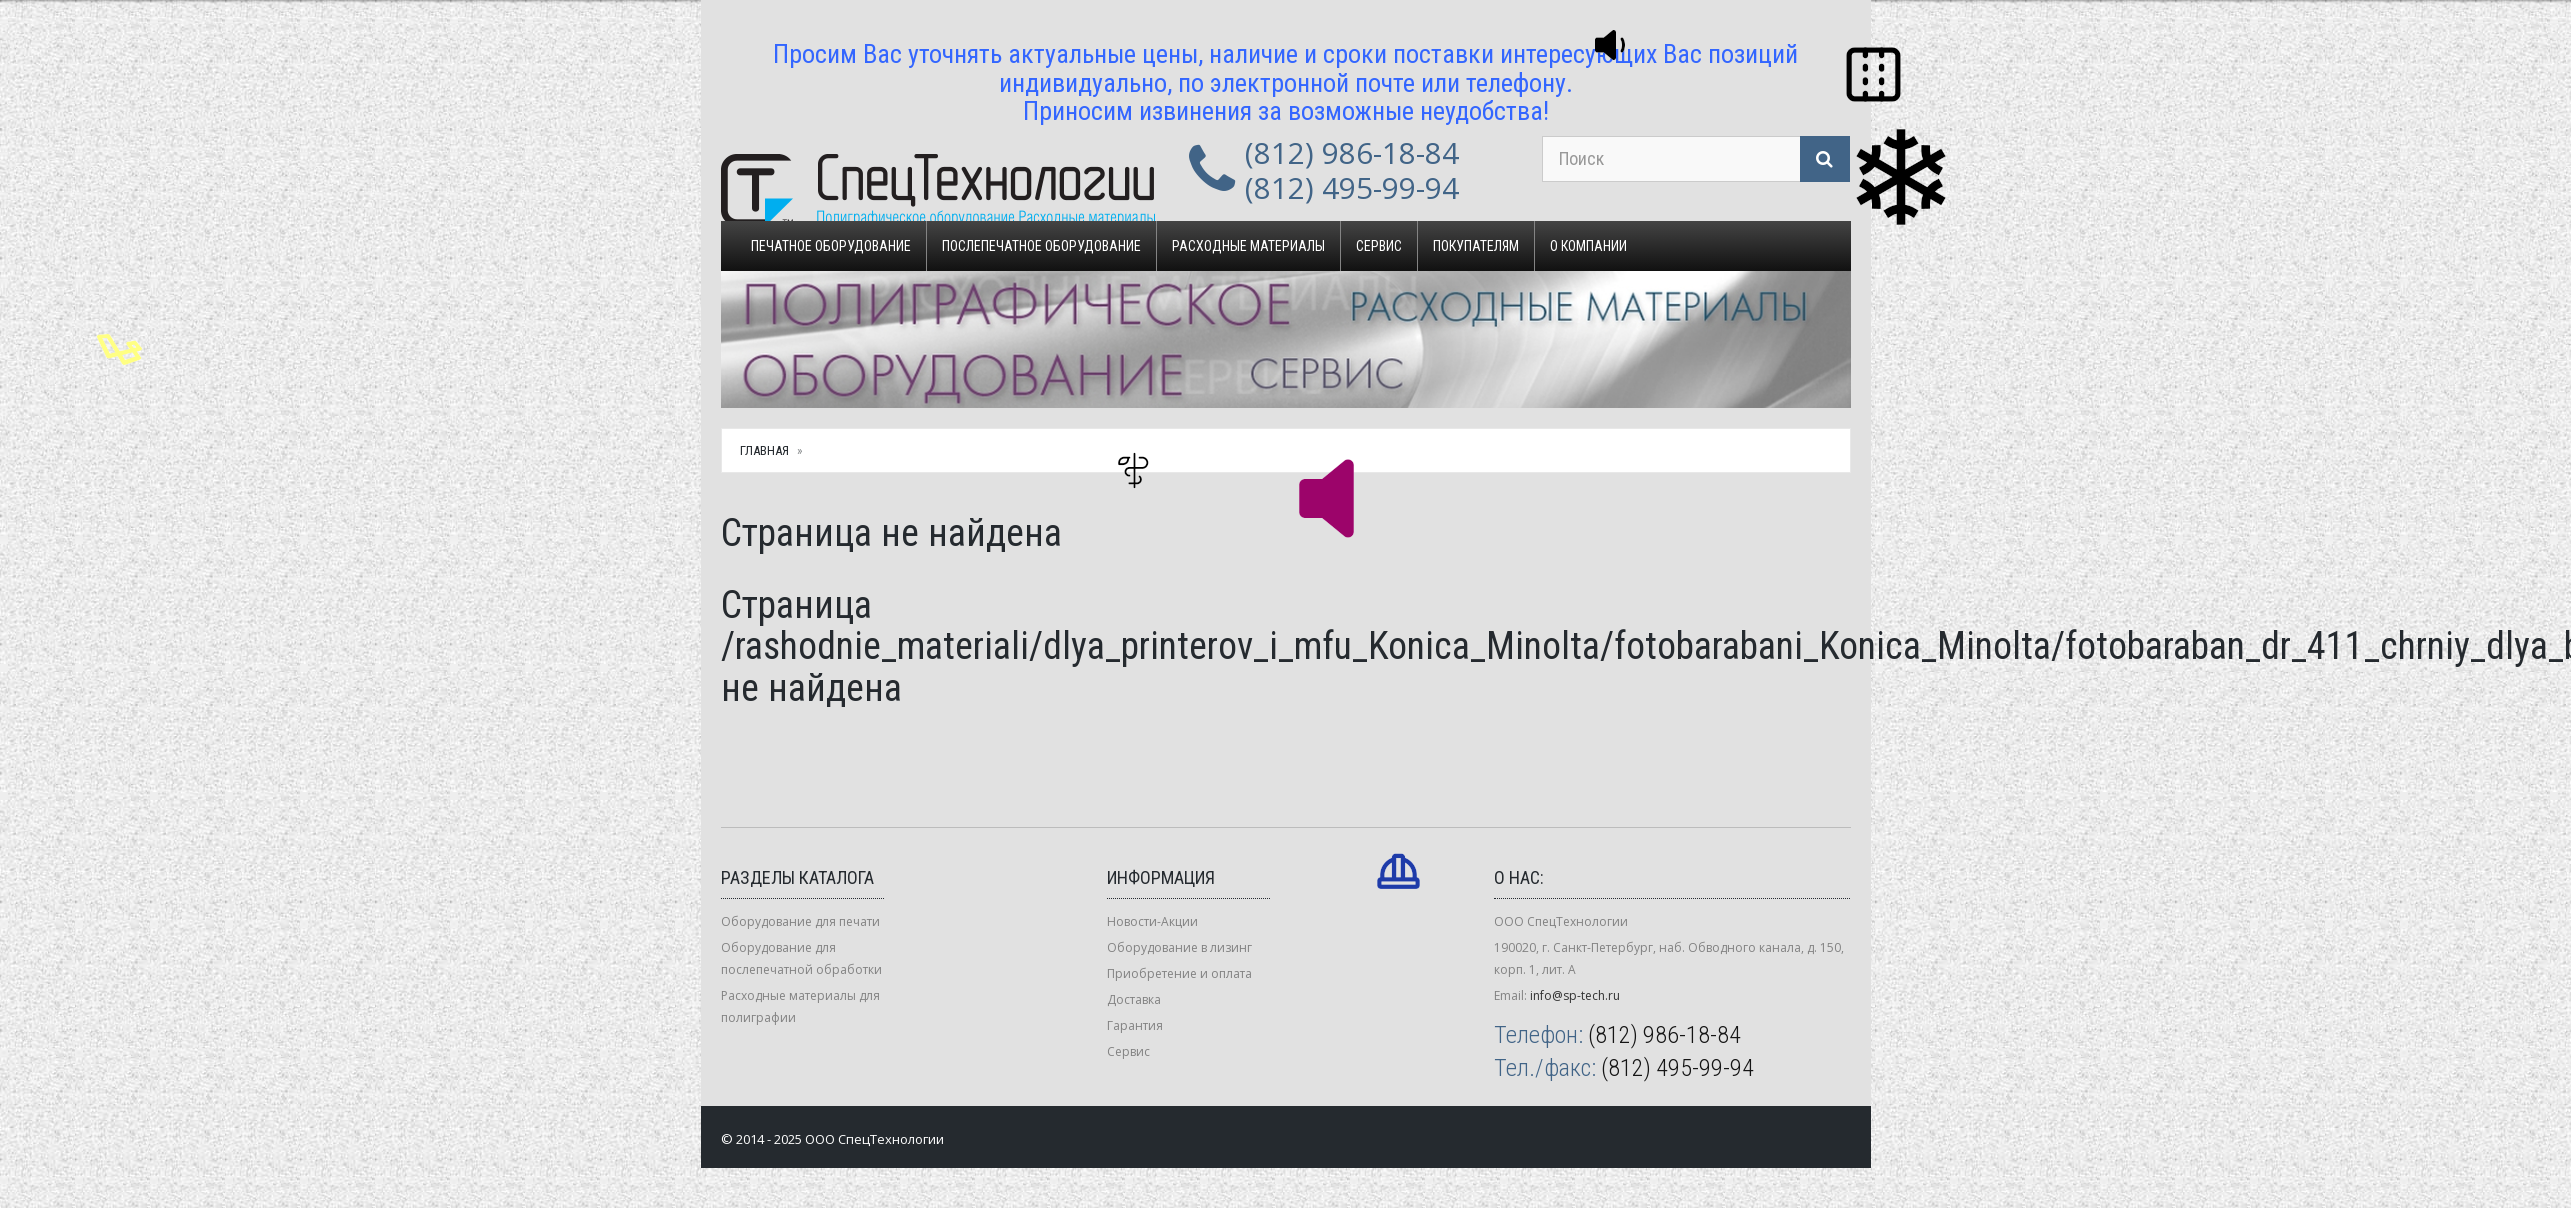 The width and height of the screenshot is (2571, 1208). What do you see at coordinates (1326, 498) in the screenshot?
I see `mute audio or sound` at bounding box center [1326, 498].